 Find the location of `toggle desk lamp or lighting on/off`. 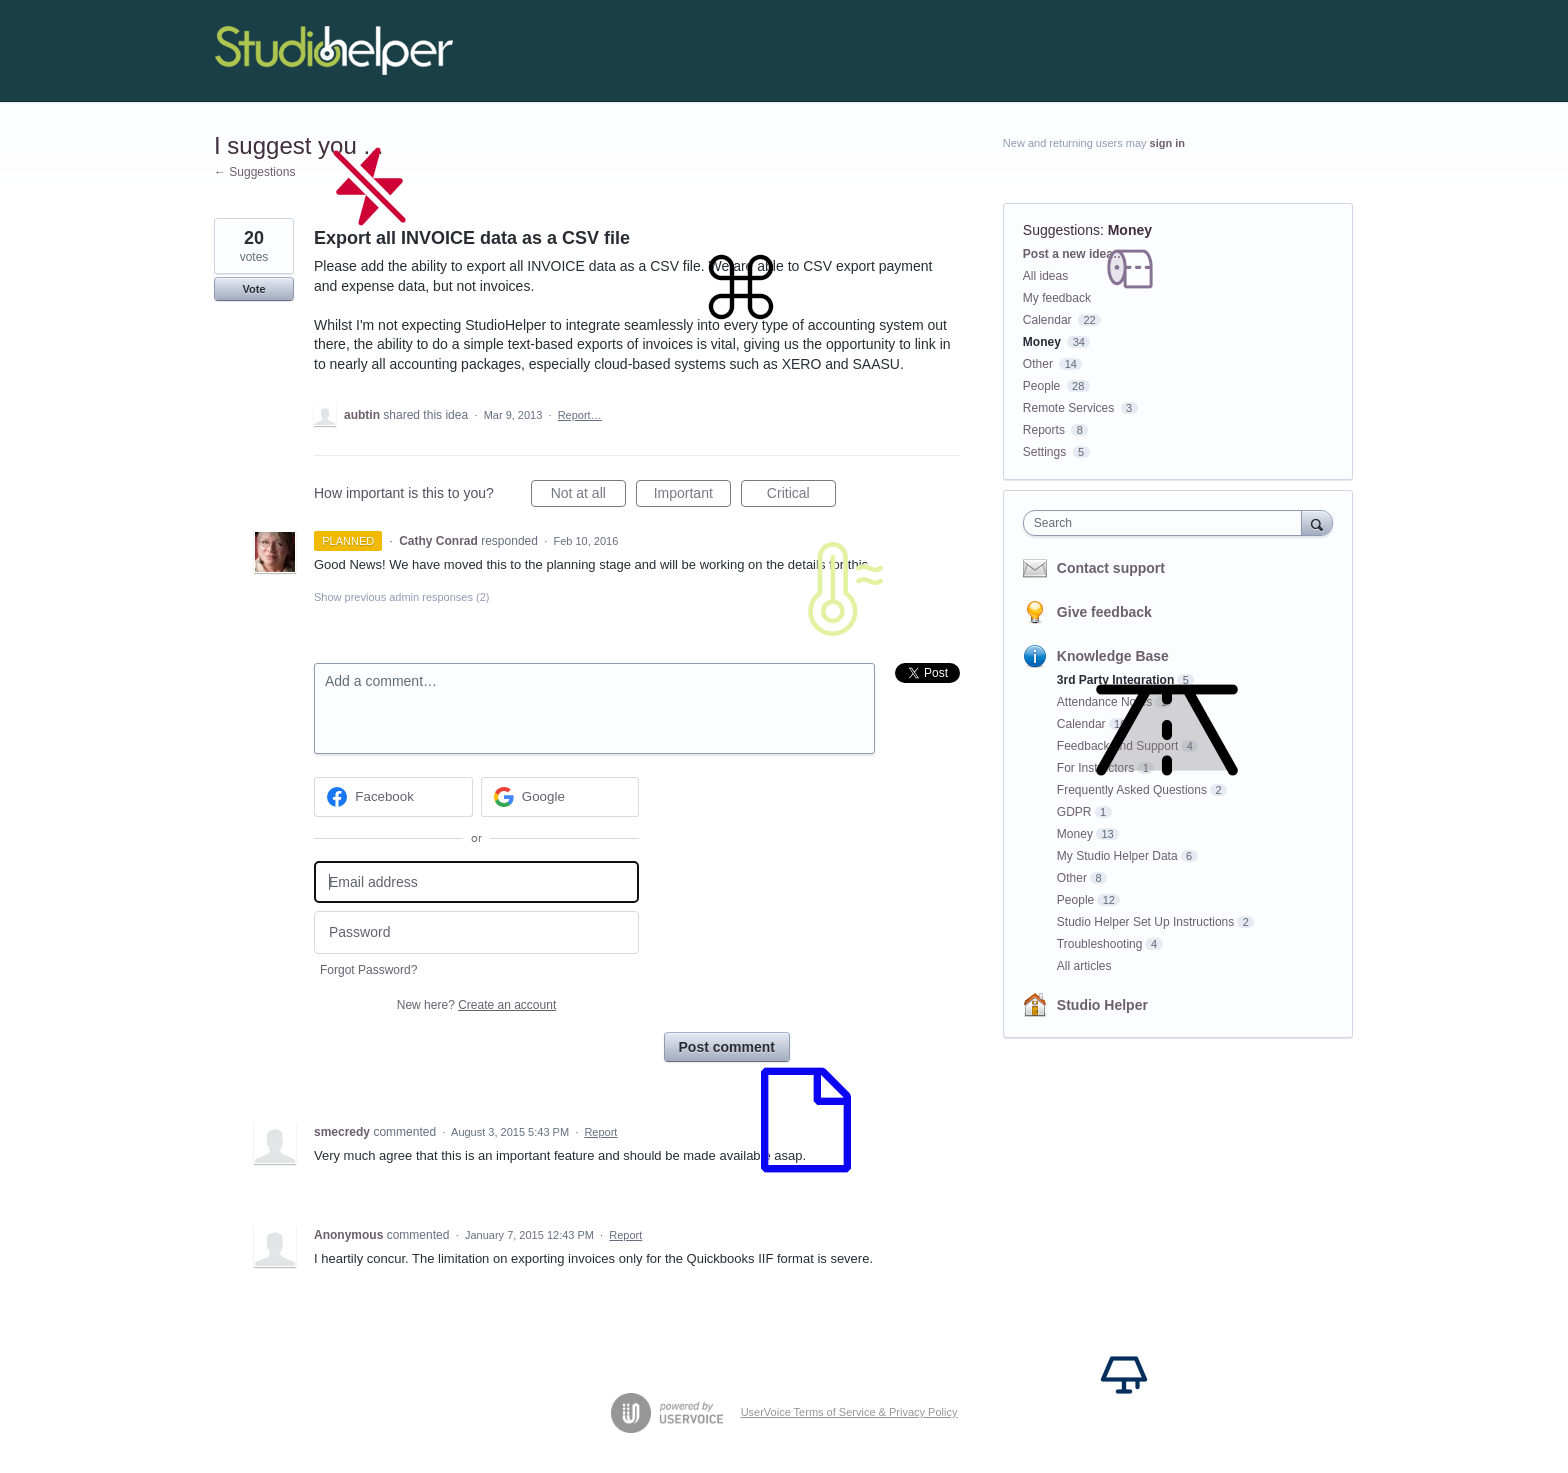

toggle desk lamp or lighting on/off is located at coordinates (1124, 1375).